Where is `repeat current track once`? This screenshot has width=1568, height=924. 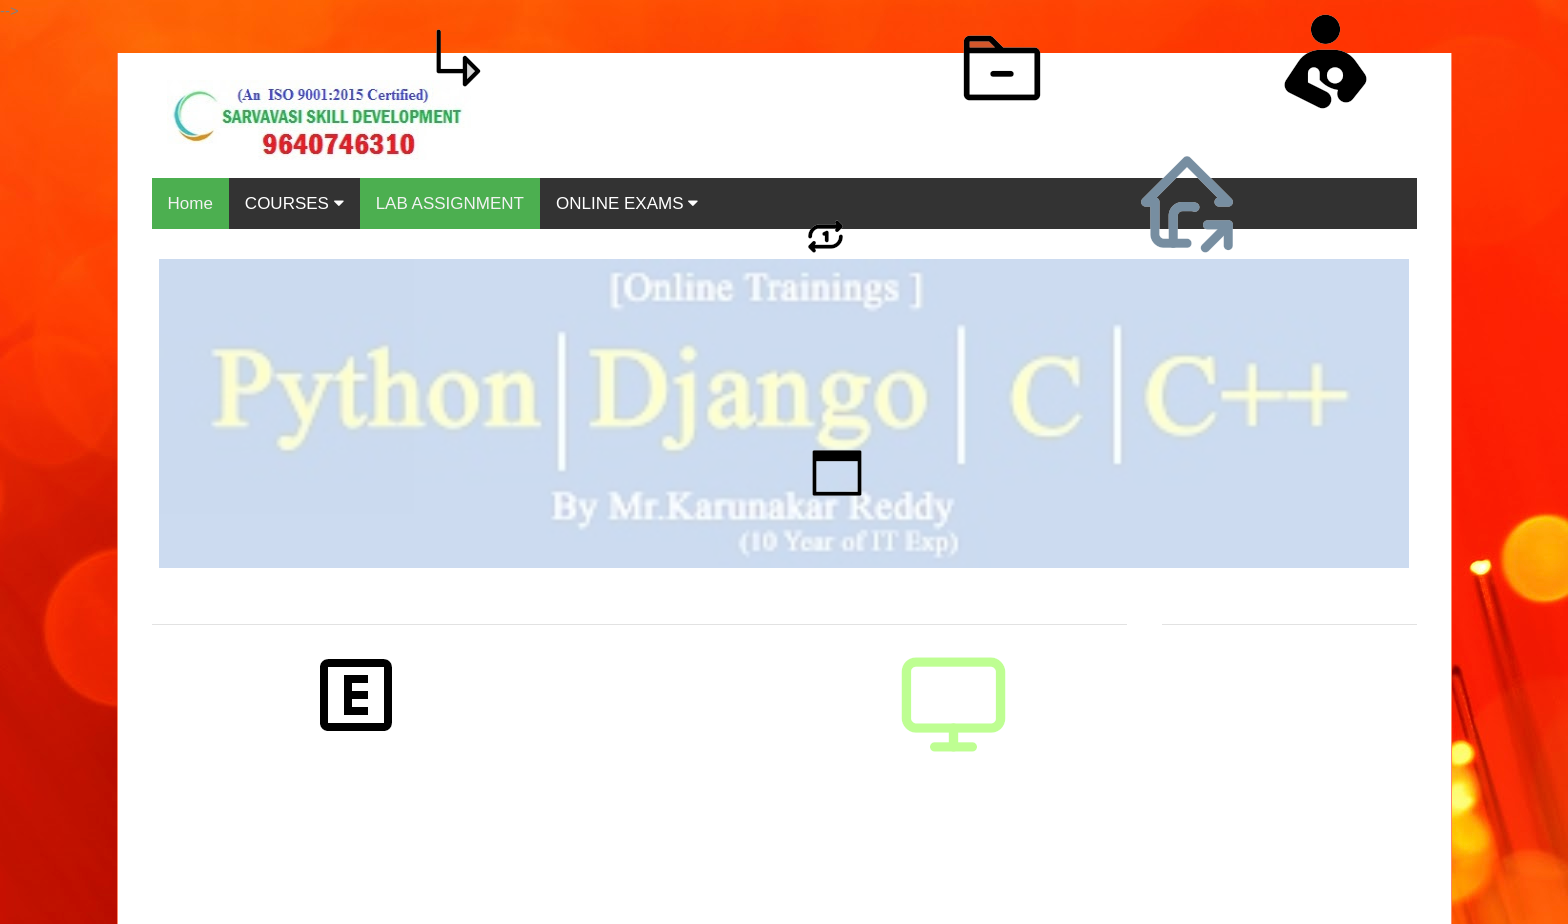 repeat current track once is located at coordinates (825, 236).